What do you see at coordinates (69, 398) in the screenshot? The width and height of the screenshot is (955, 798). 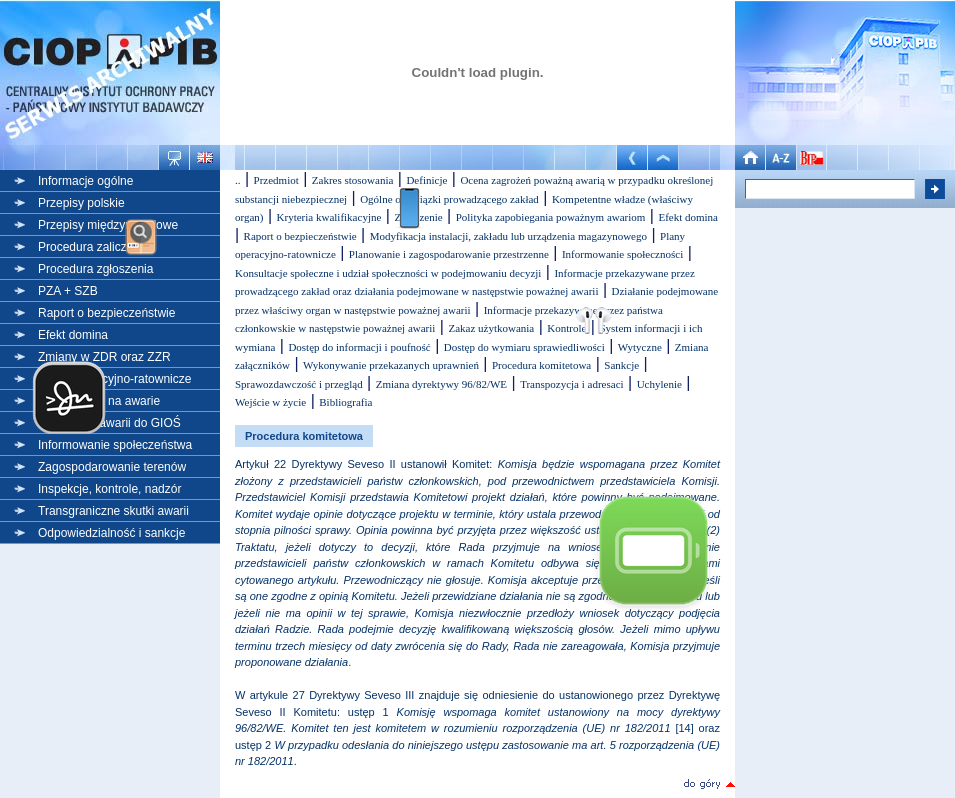 I see `open secretive app for secure key management` at bounding box center [69, 398].